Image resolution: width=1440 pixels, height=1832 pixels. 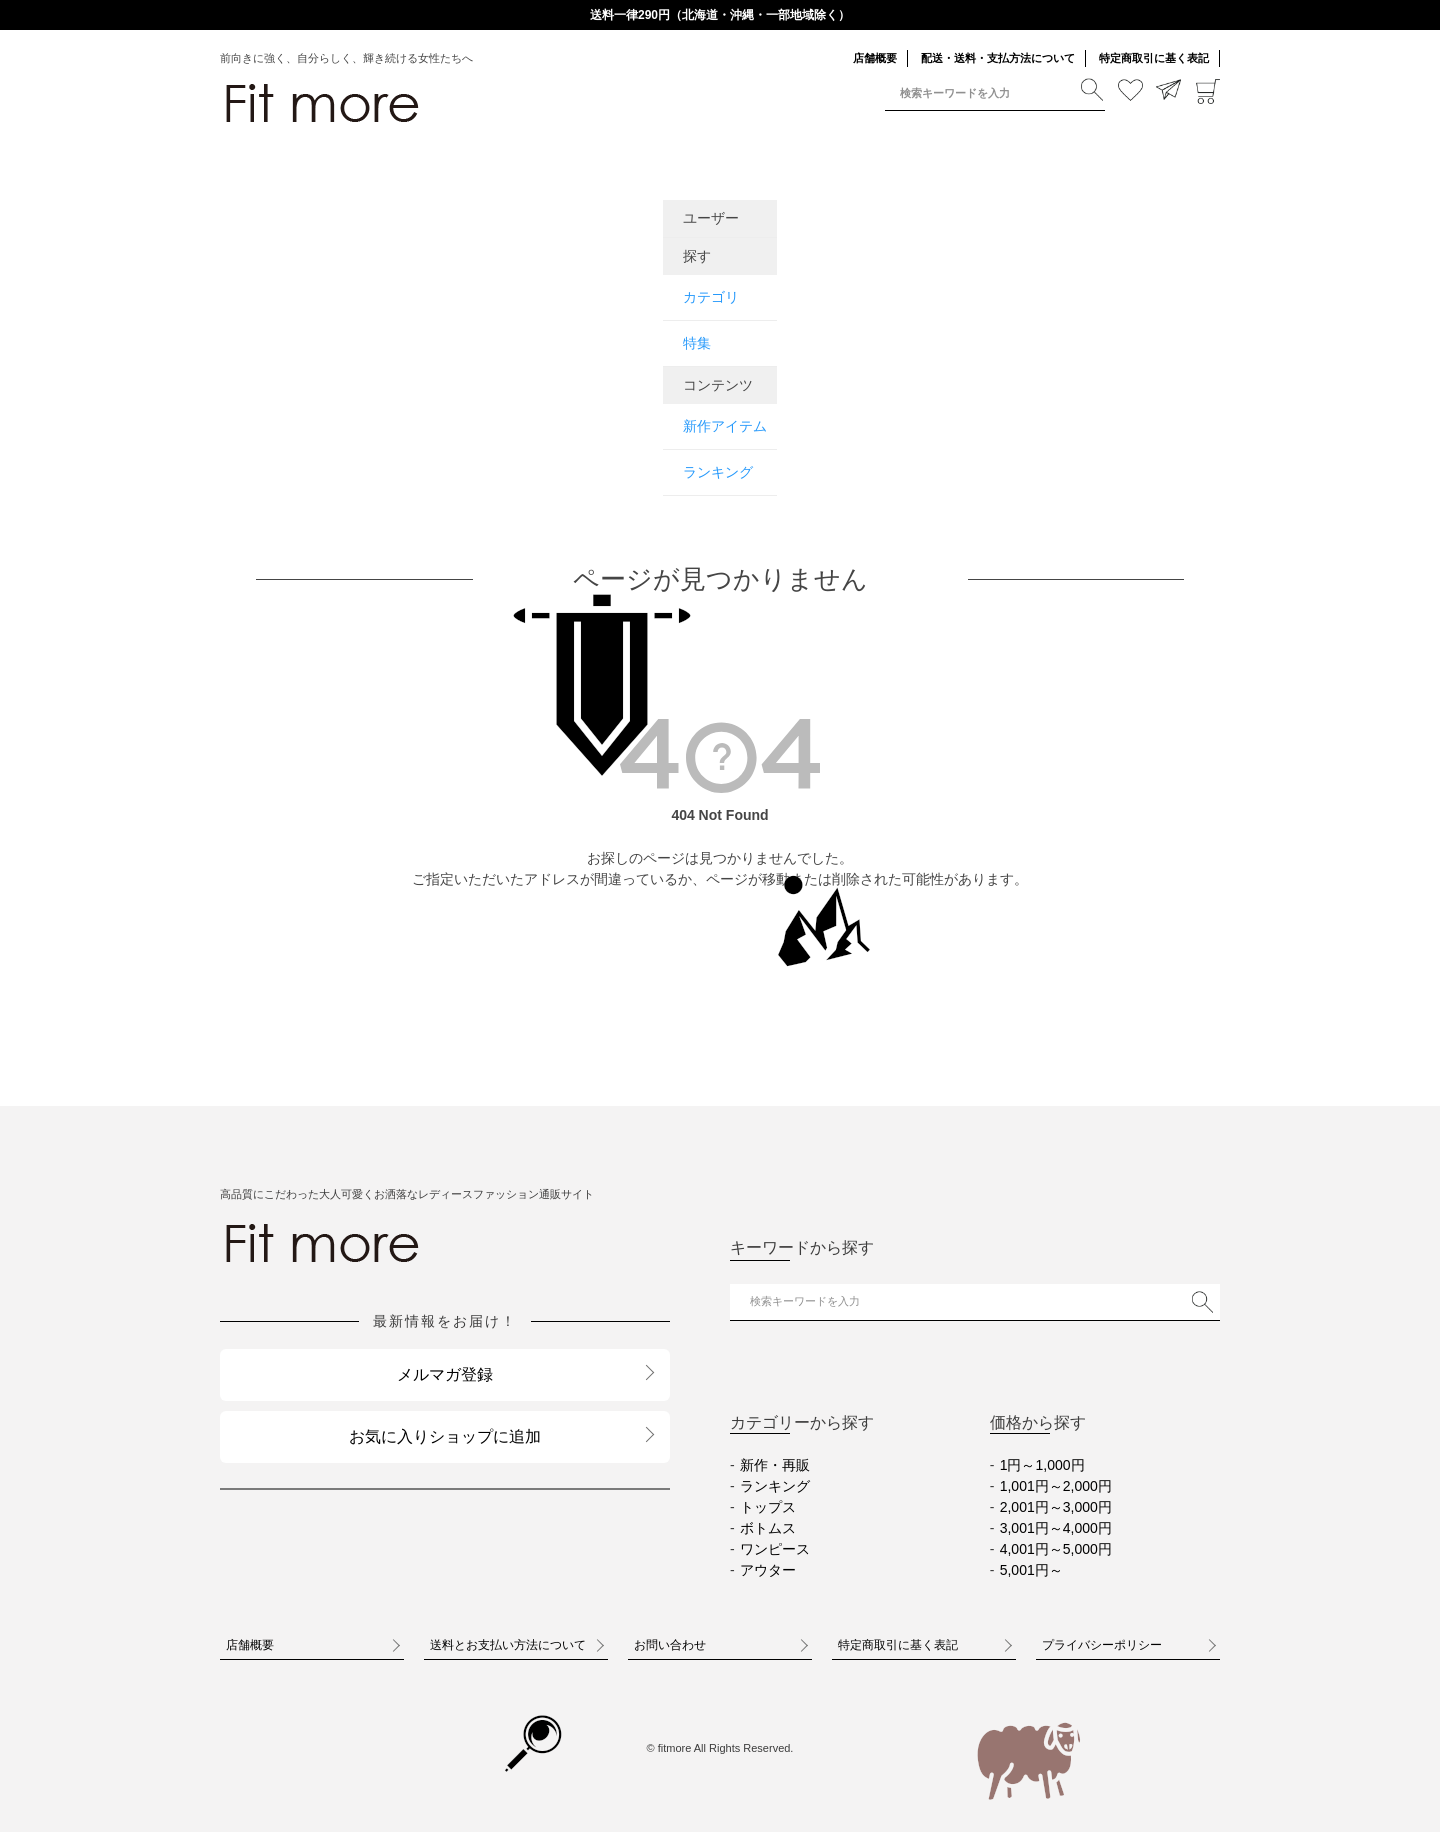 I want to click on farm animal or livestock category in a game, so click(x=1028, y=1758).